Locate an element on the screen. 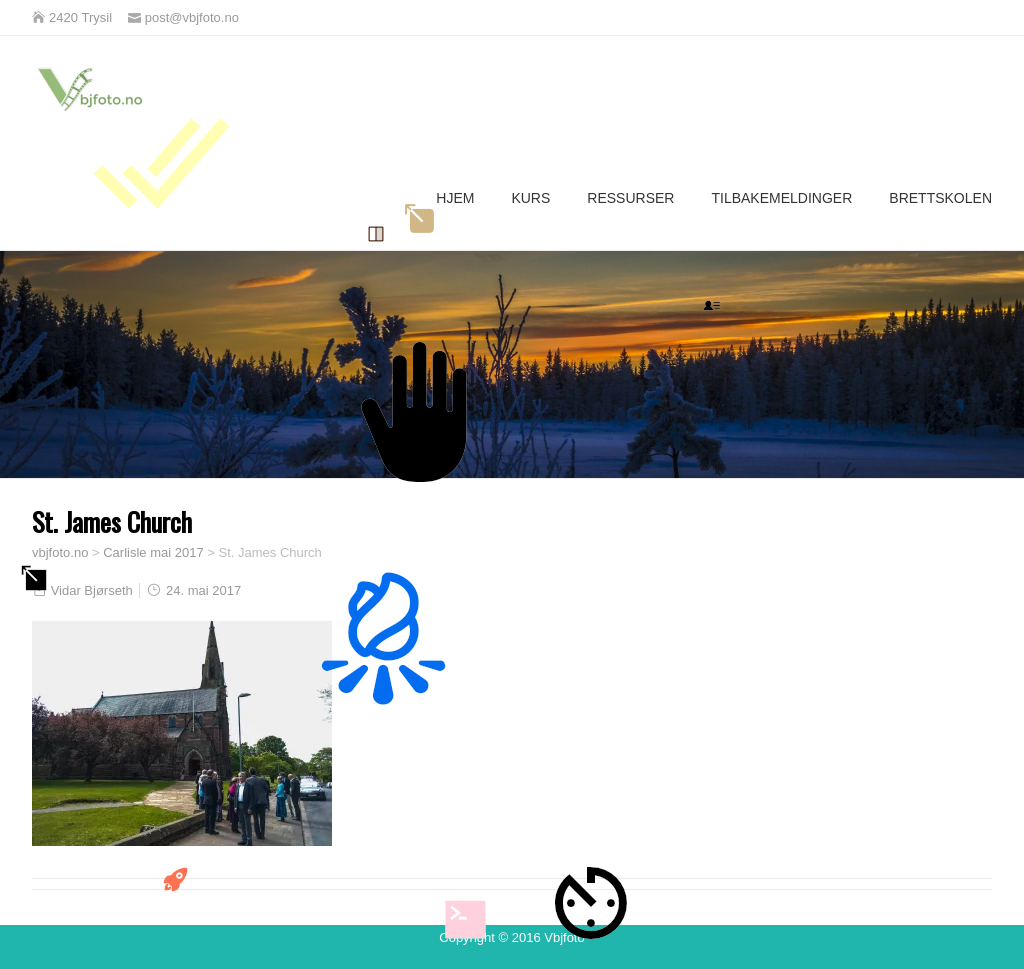  indicates message has been read or delivered is located at coordinates (161, 163).